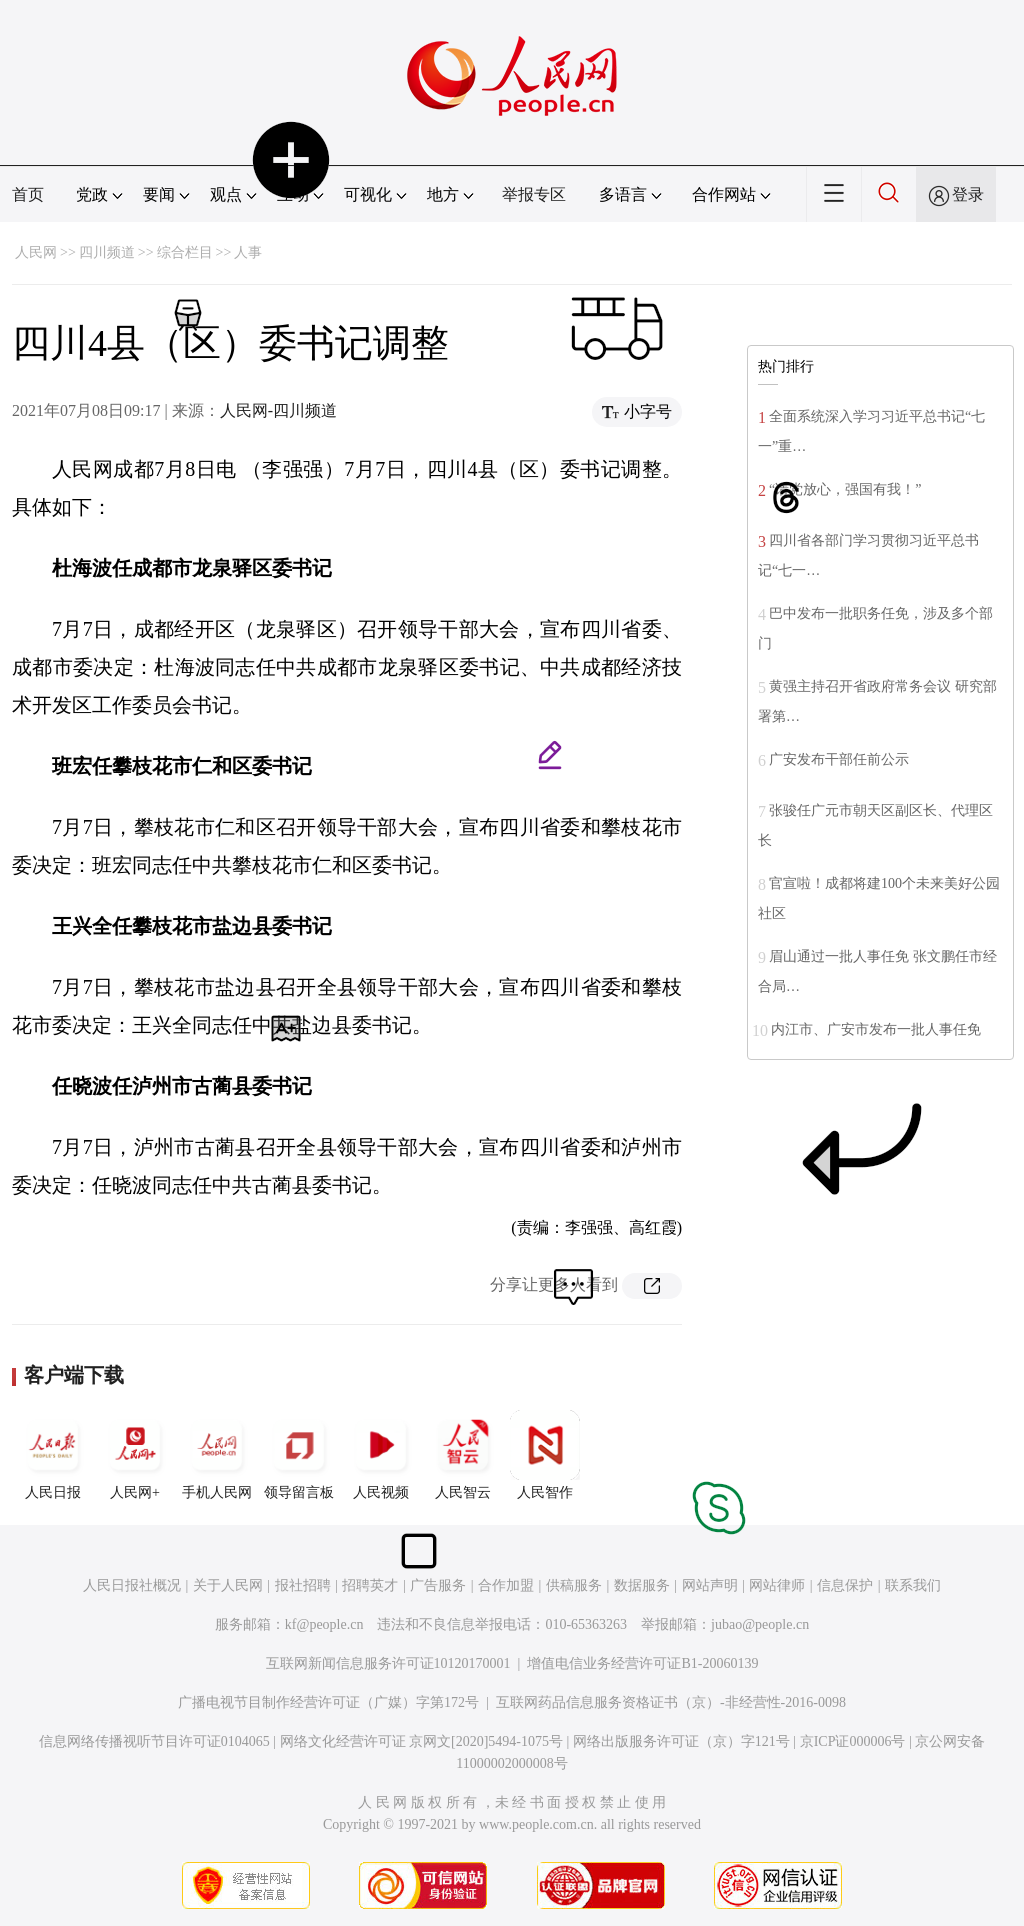 The height and width of the screenshot is (1926, 1024). I want to click on unchecked checkbox or selection state, so click(419, 1551).